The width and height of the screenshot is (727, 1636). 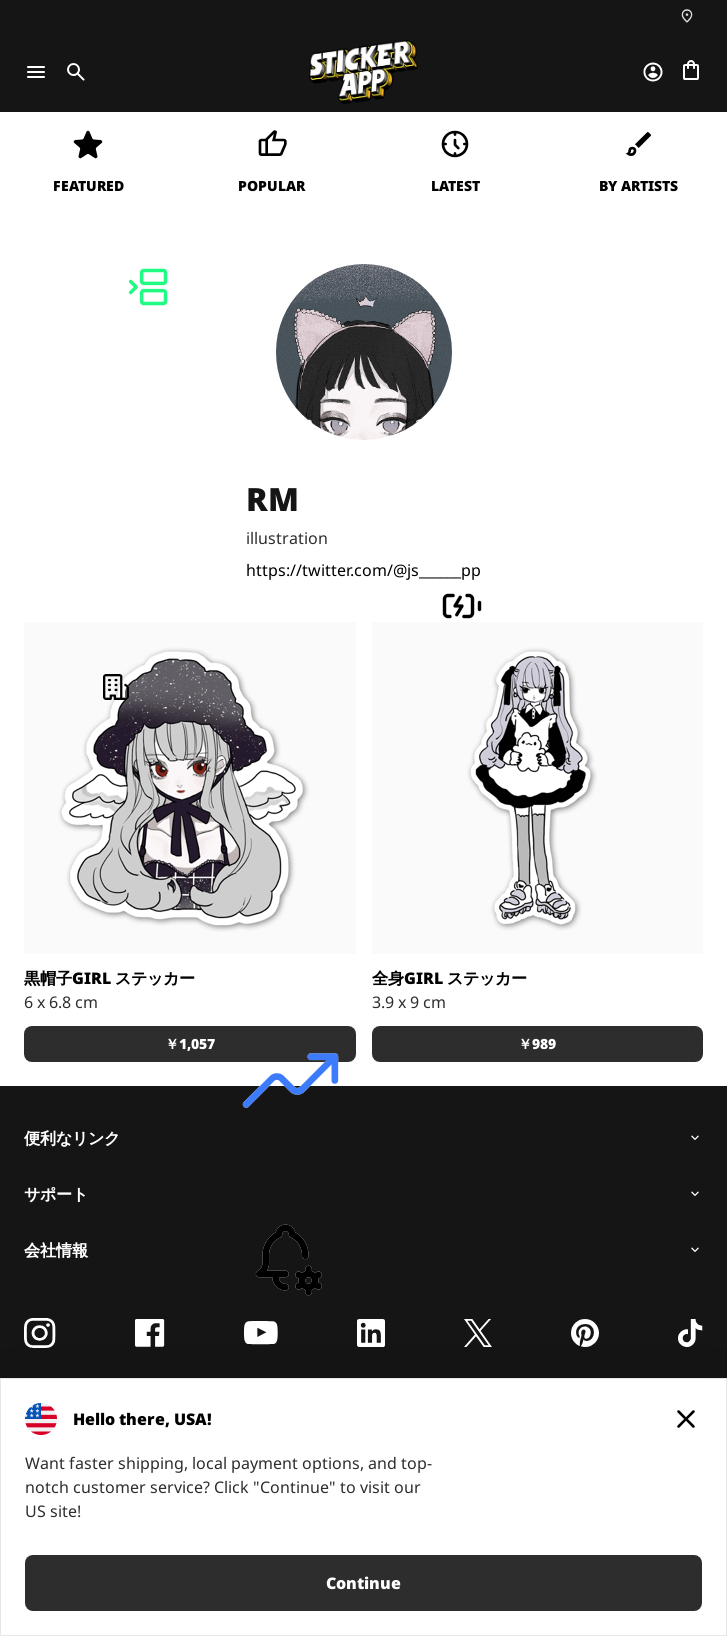 What do you see at coordinates (149, 287) in the screenshot?
I see `insert element at the beginning of a list` at bounding box center [149, 287].